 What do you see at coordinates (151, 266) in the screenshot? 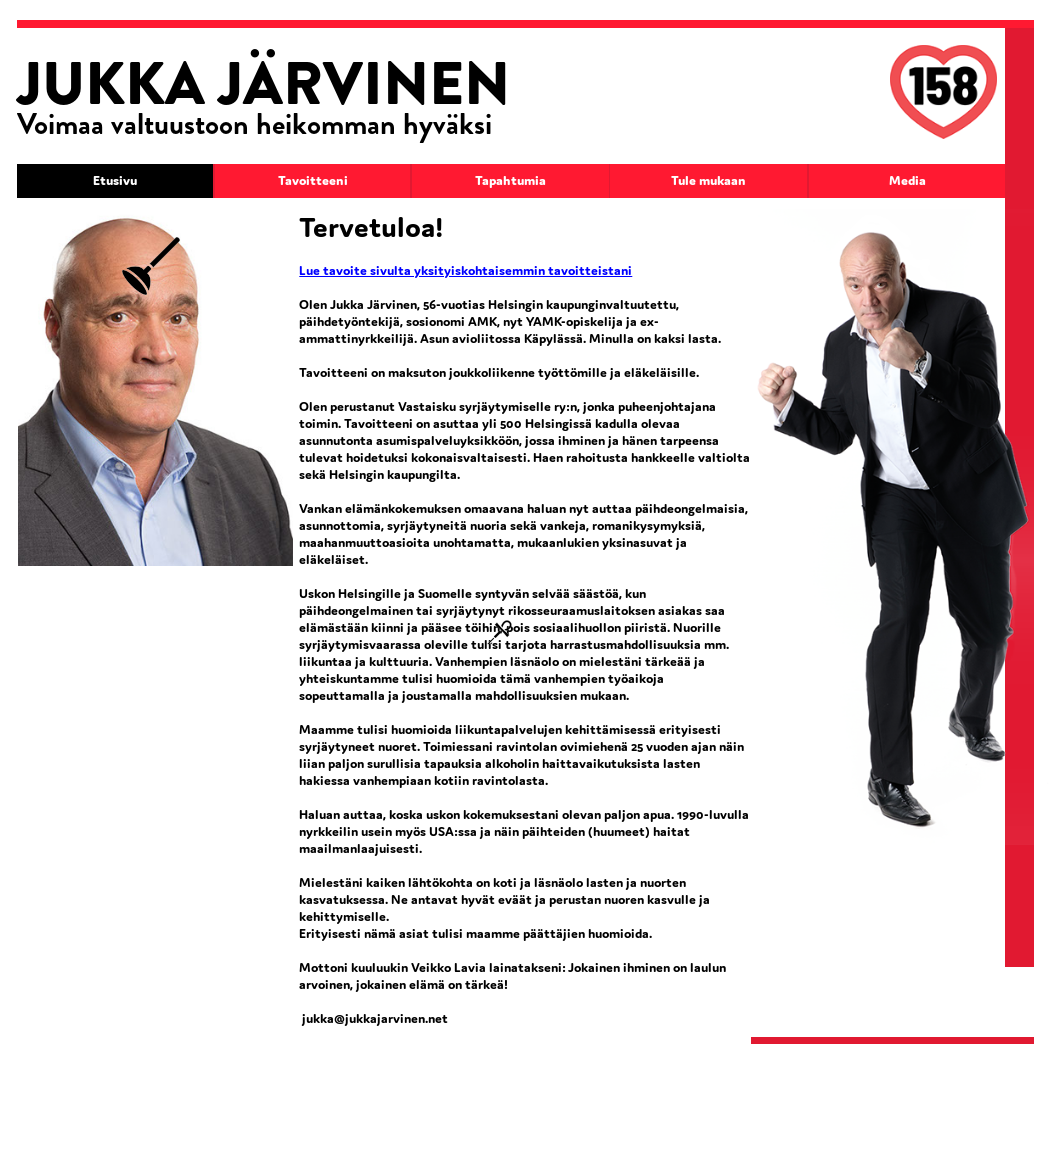
I see `report a plumbing issue or maintenance request` at bounding box center [151, 266].